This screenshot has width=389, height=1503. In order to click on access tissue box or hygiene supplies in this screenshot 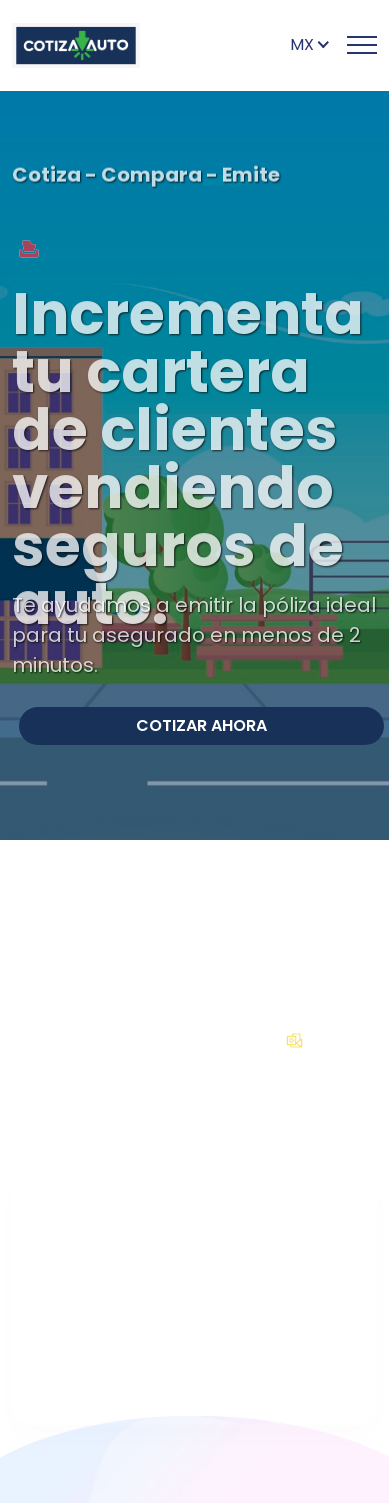, I will do `click(29, 249)`.